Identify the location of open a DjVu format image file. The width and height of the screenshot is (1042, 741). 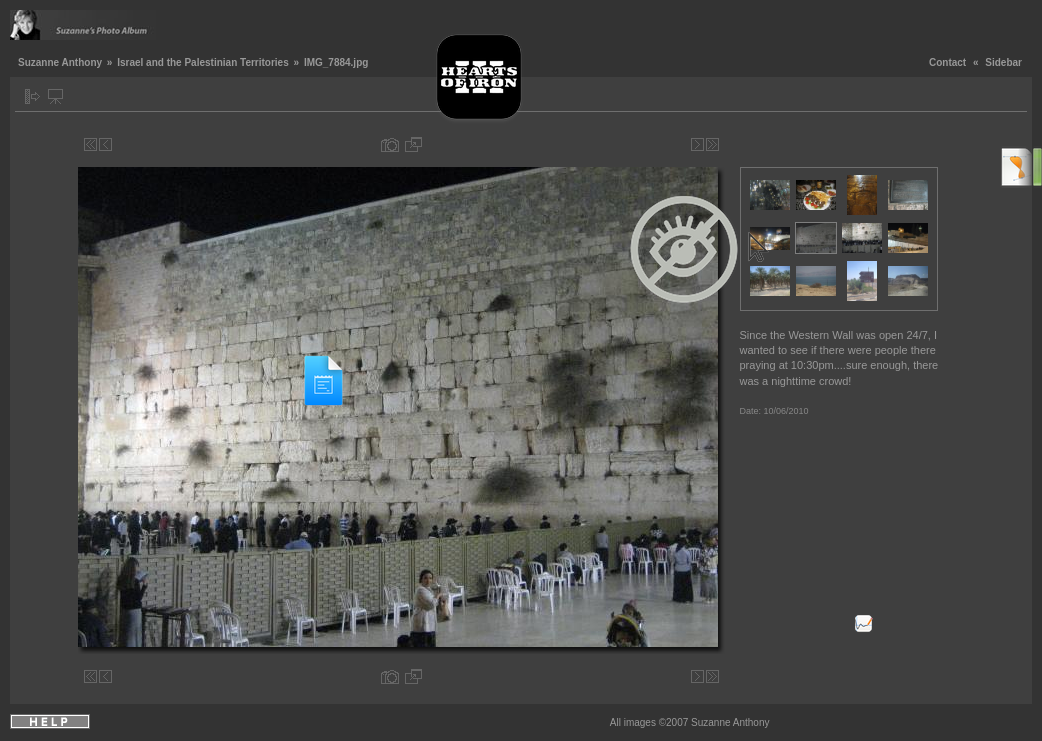
(323, 381).